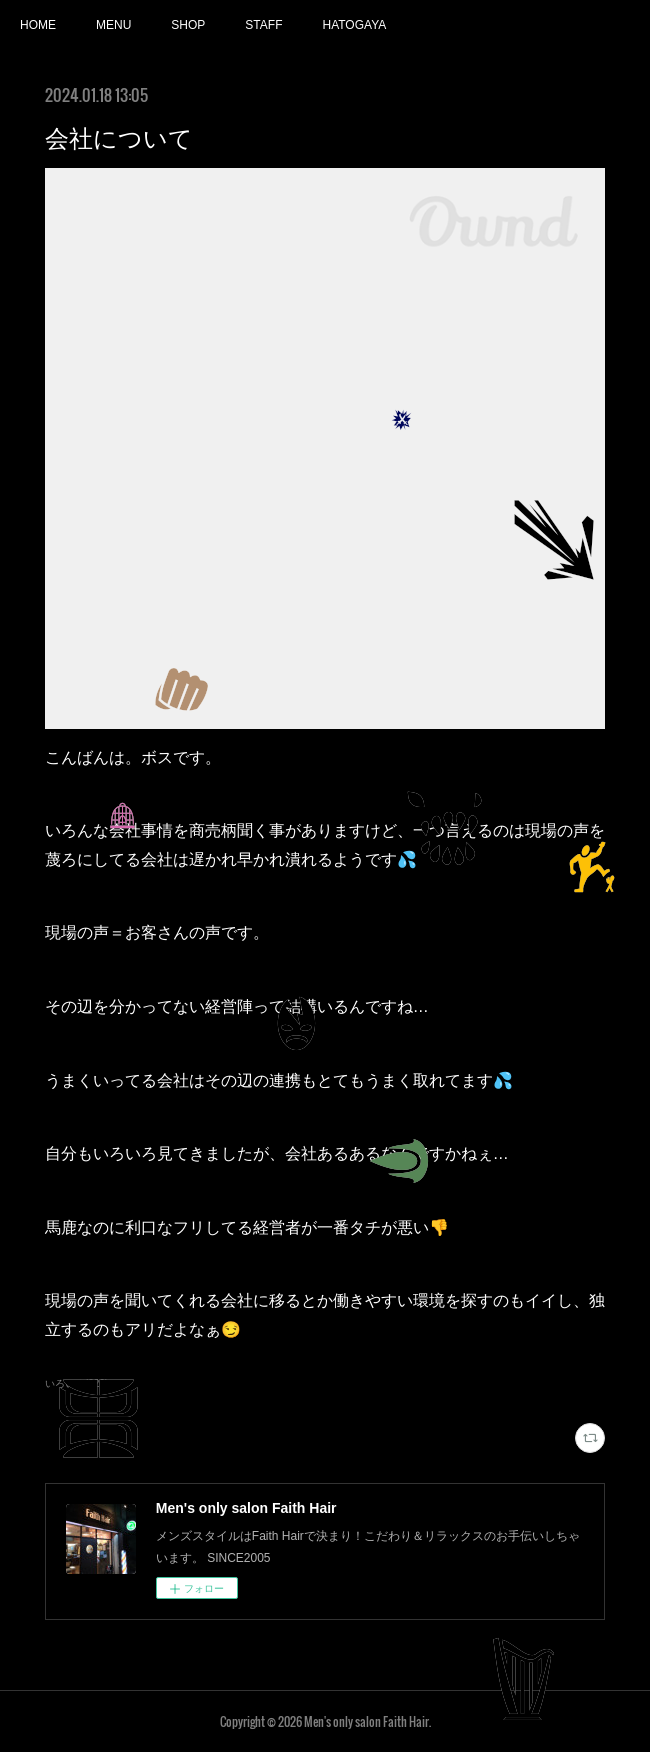 The width and height of the screenshot is (650, 1752). I want to click on select a superhero or villain character, so click(295, 1023).